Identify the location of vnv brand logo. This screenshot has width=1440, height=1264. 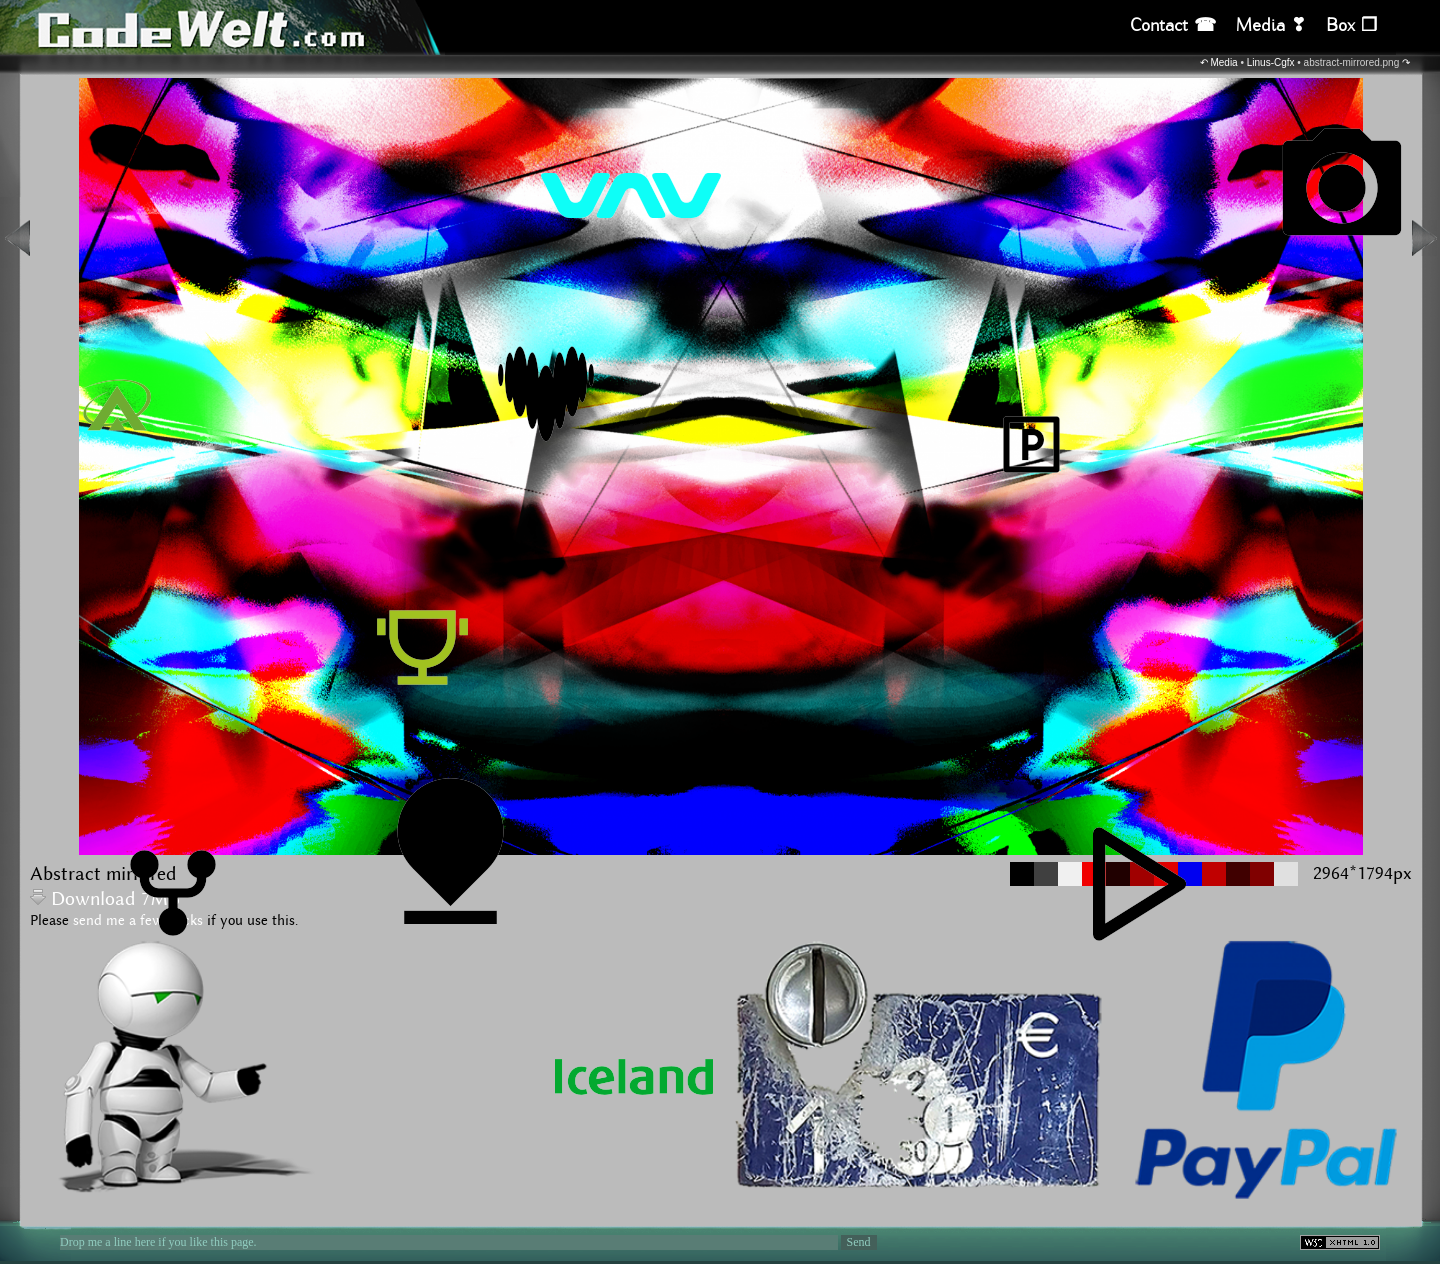
(631, 191).